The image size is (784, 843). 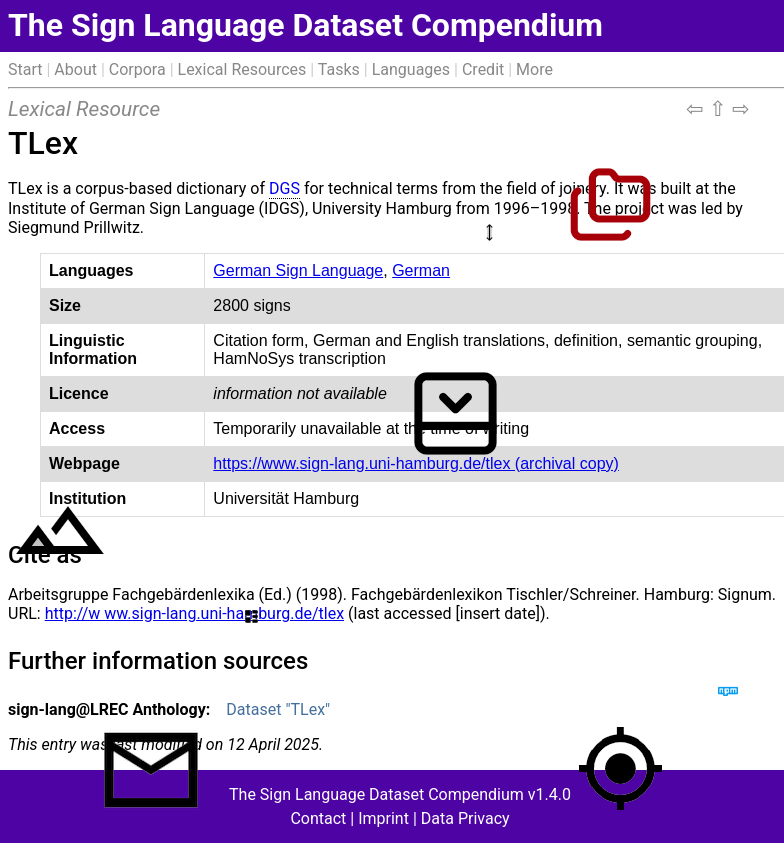 I want to click on npm package manager logo, so click(x=728, y=691).